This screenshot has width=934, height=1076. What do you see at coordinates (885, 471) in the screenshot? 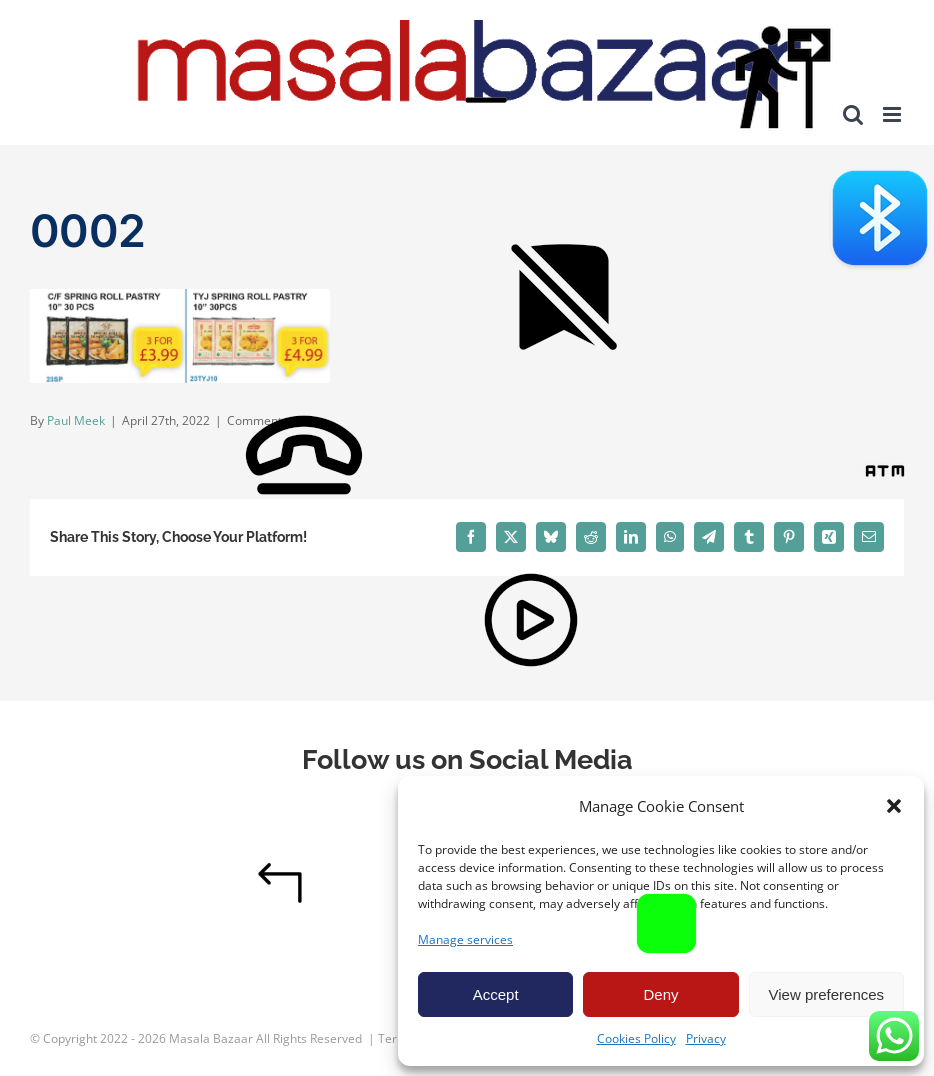
I see `find nearby ATM locations` at bounding box center [885, 471].